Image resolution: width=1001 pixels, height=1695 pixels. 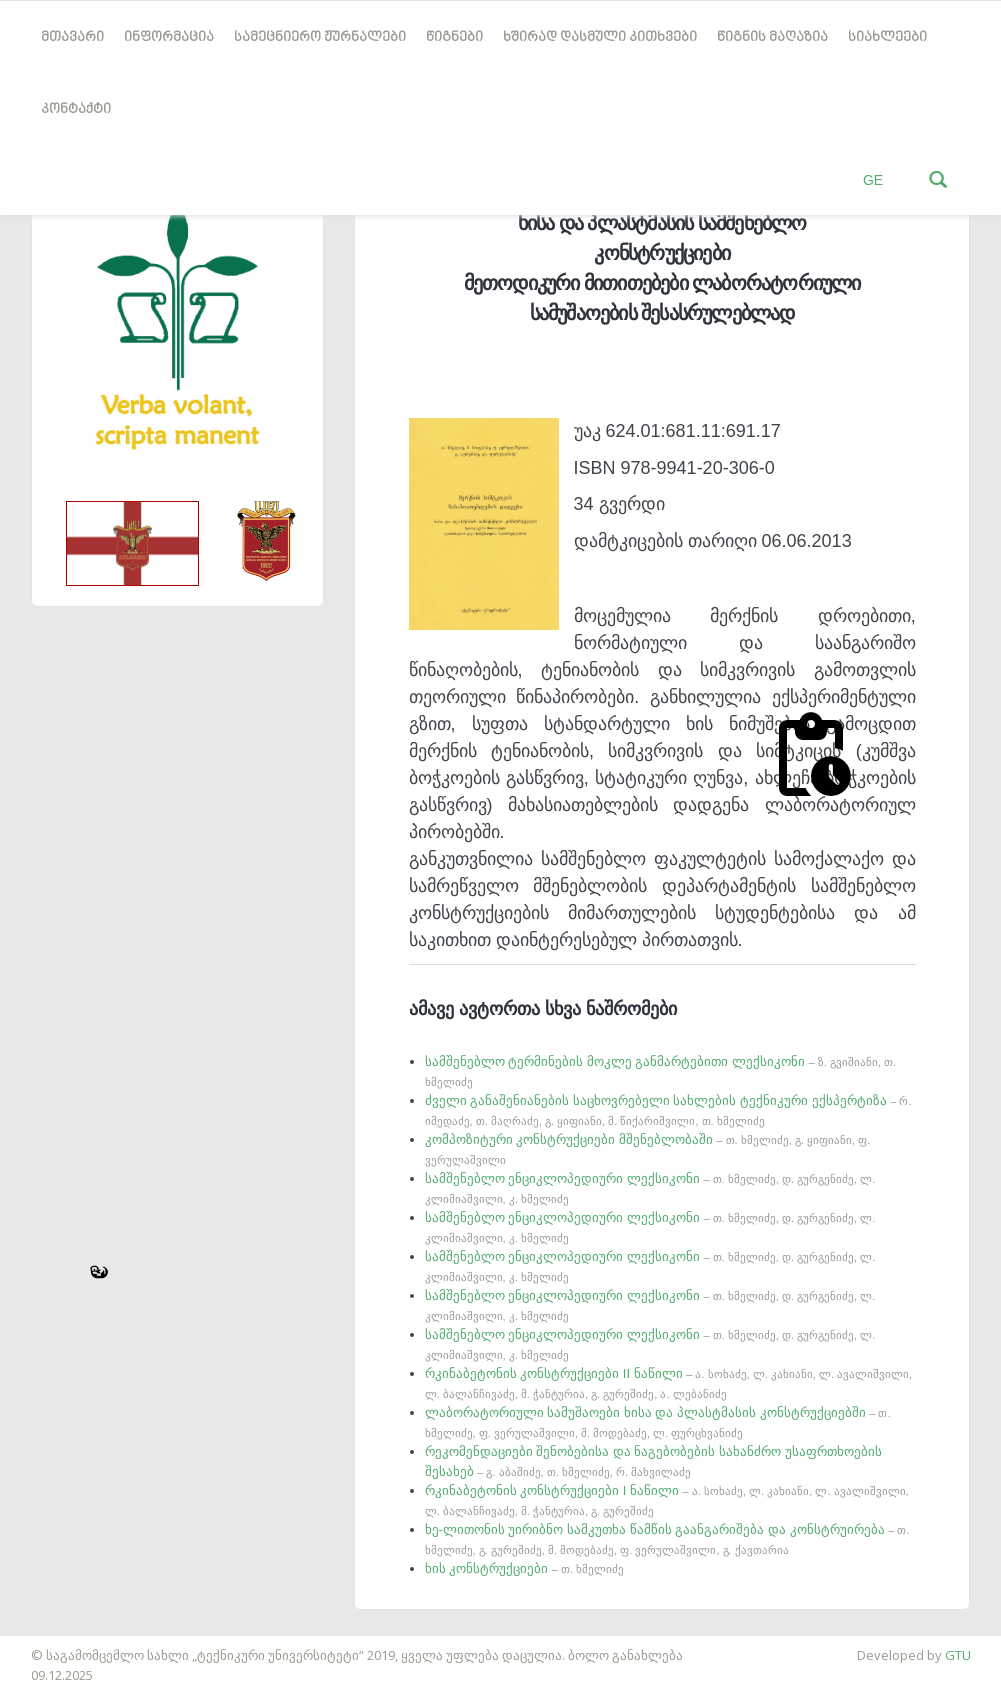 I want to click on view tasks awaiting completion, so click(x=811, y=756).